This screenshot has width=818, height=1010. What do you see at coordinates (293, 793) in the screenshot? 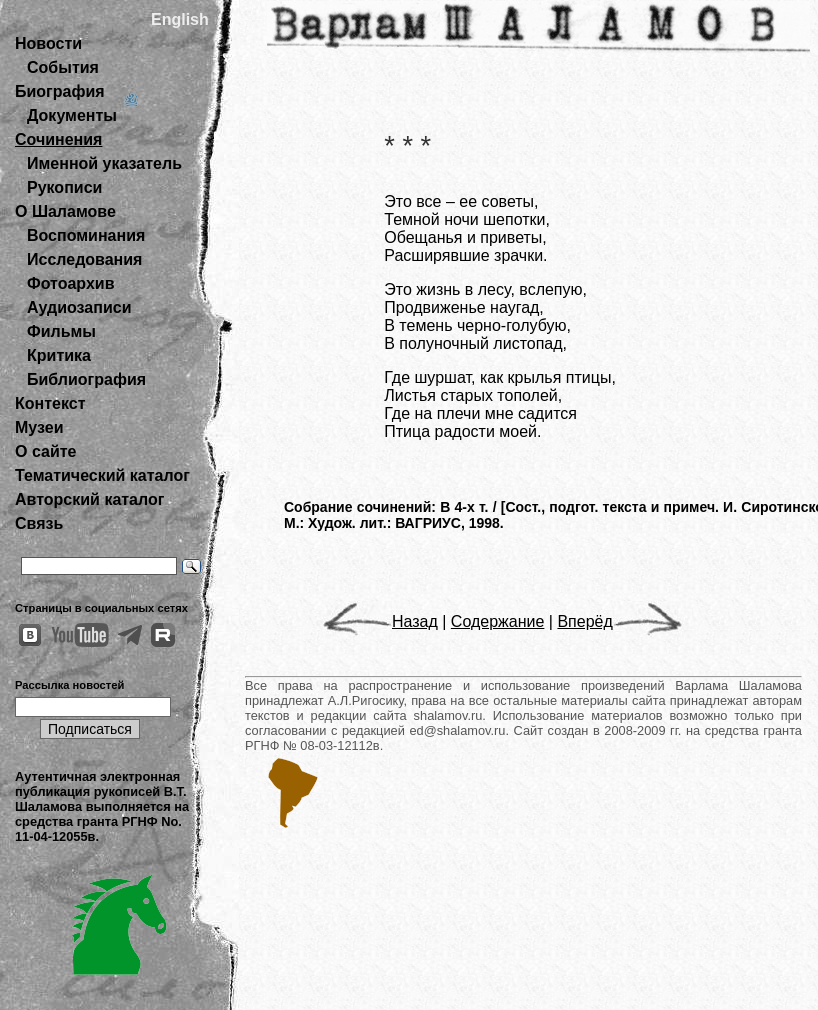
I see `view South America region` at bounding box center [293, 793].